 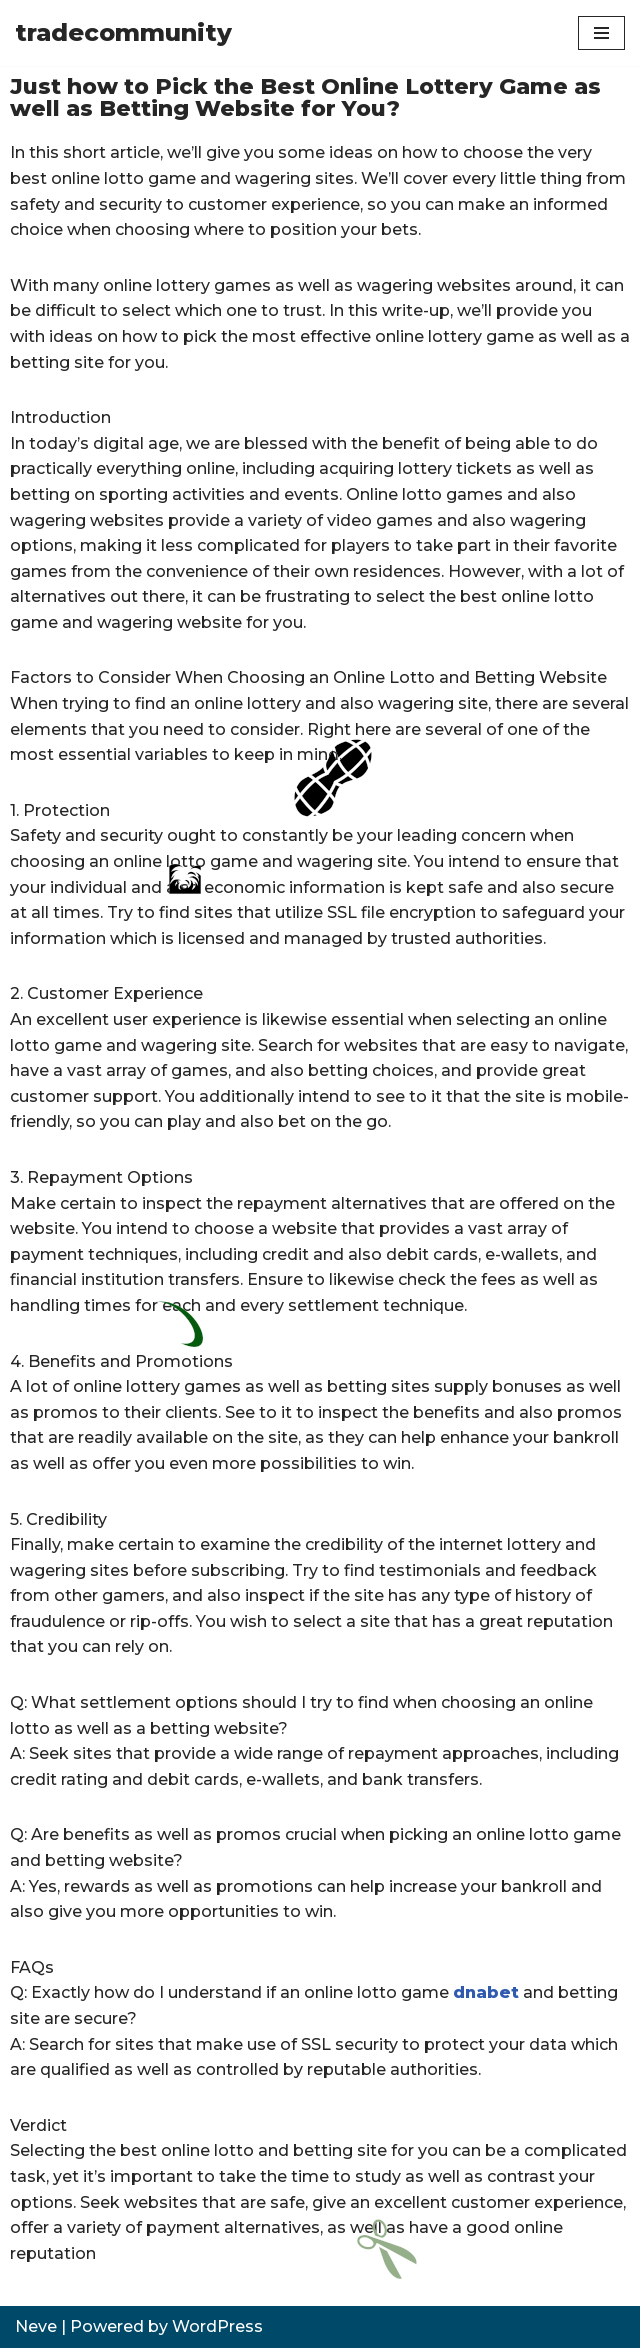 What do you see at coordinates (333, 778) in the screenshot?
I see `indicates peanut ingredient or allergen warning` at bounding box center [333, 778].